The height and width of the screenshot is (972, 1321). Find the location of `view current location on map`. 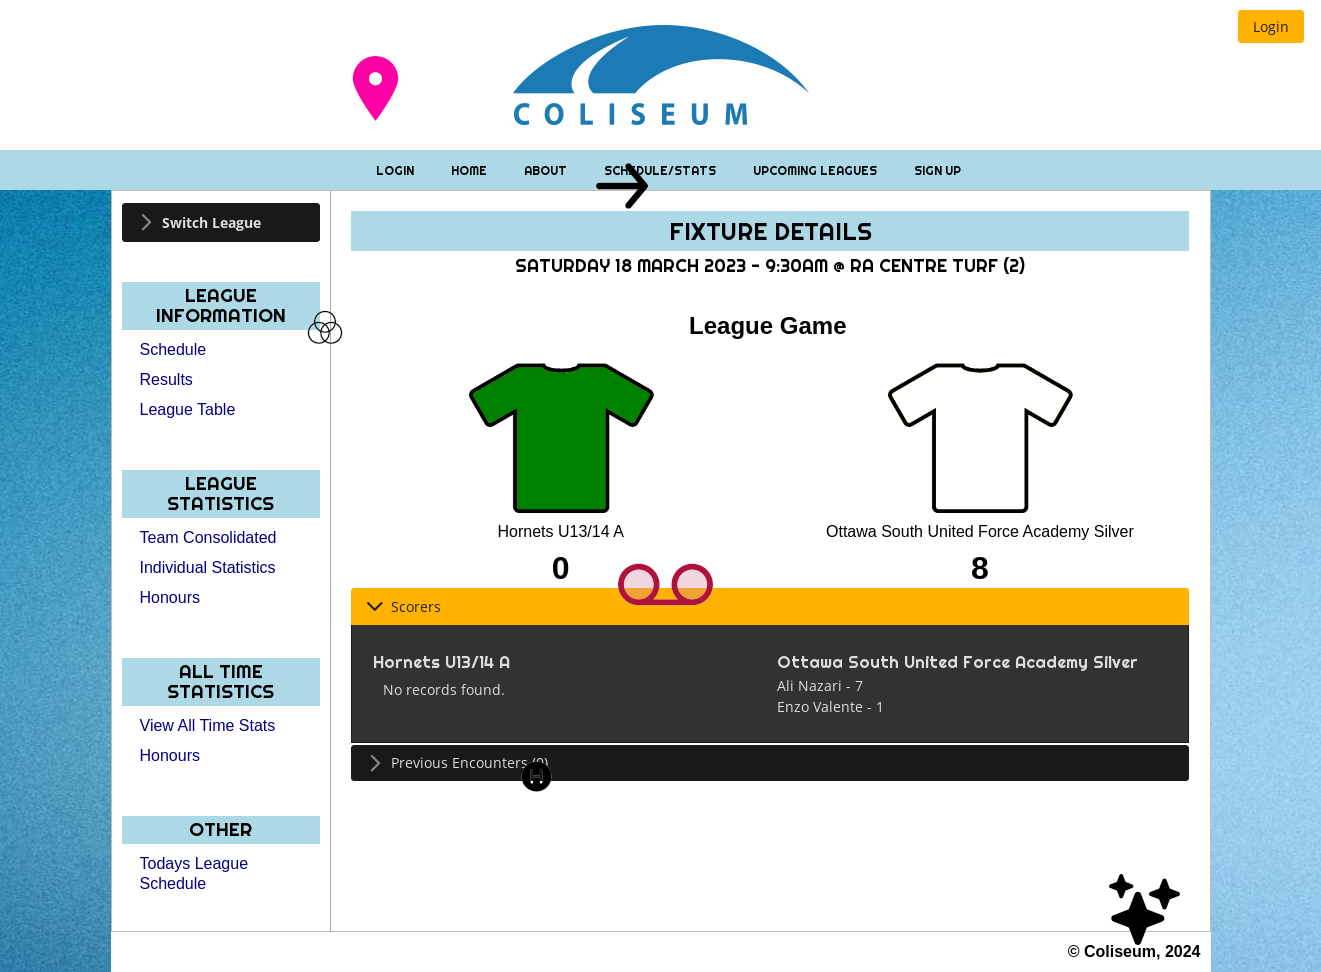

view current location on map is located at coordinates (375, 88).